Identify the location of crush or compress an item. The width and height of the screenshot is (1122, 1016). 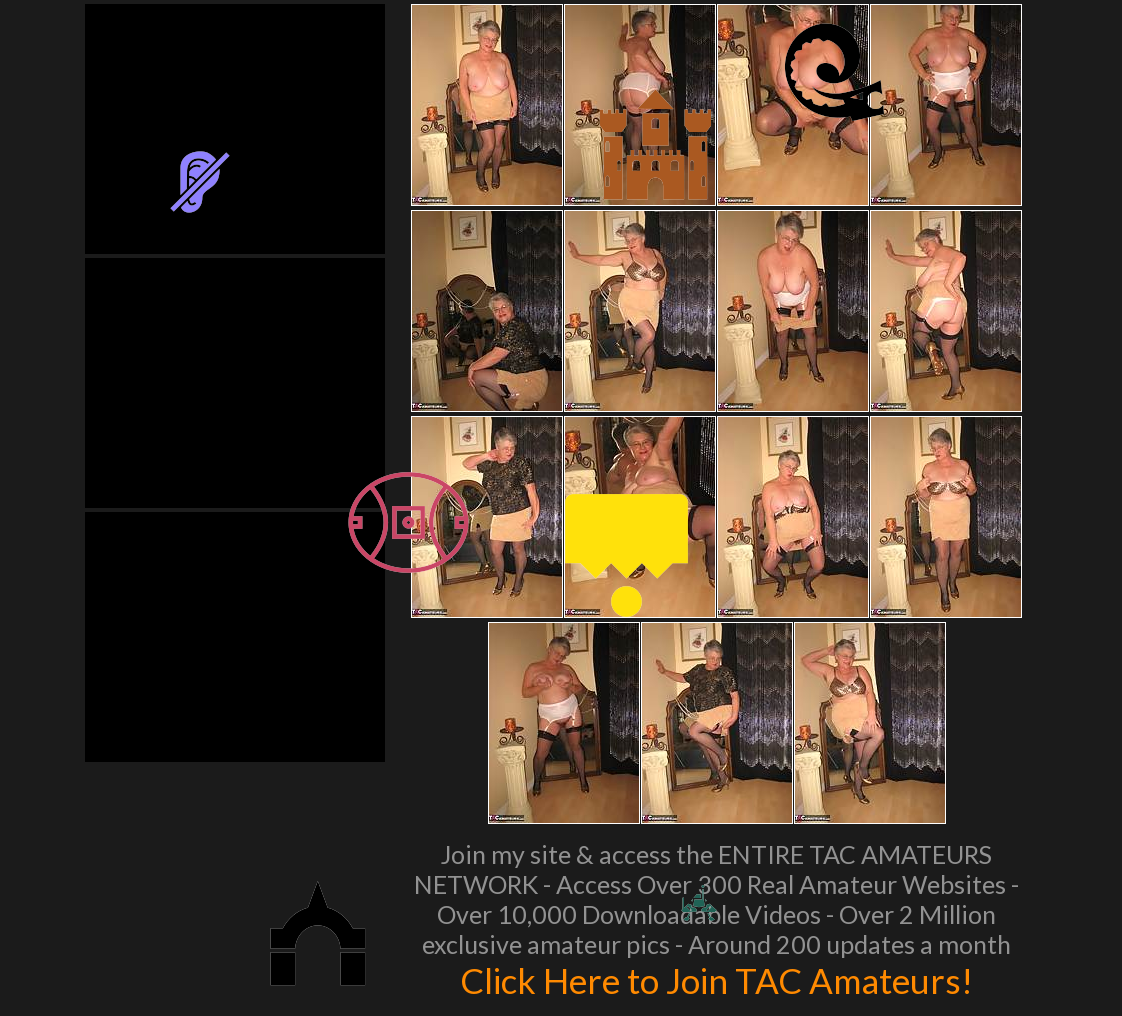
(626, 555).